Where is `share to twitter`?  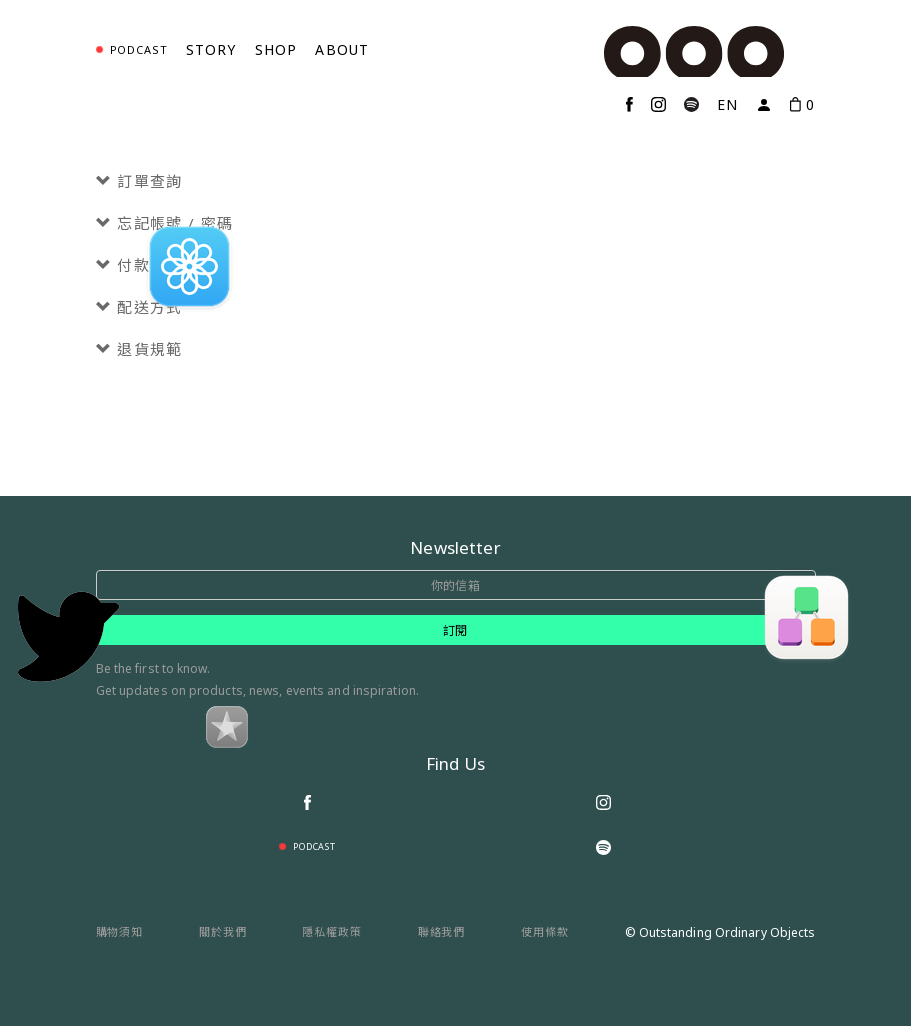
share to twitter is located at coordinates (63, 633).